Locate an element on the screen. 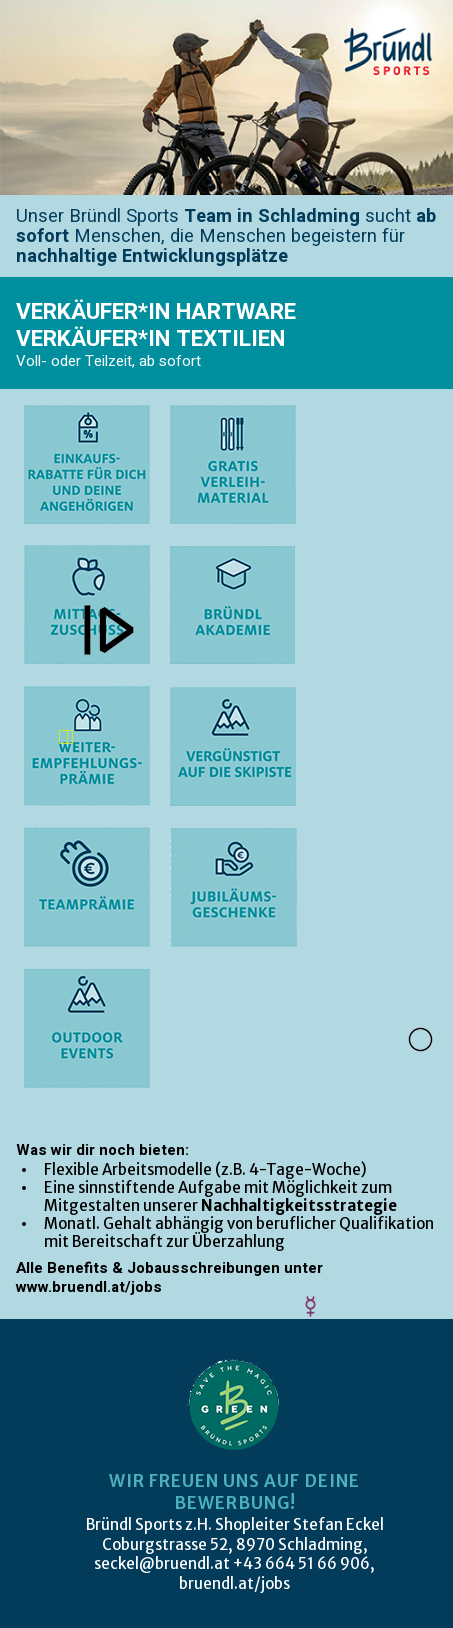 This screenshot has width=453, height=1628. continue debugging to the next breakpoint is located at coordinates (107, 630).